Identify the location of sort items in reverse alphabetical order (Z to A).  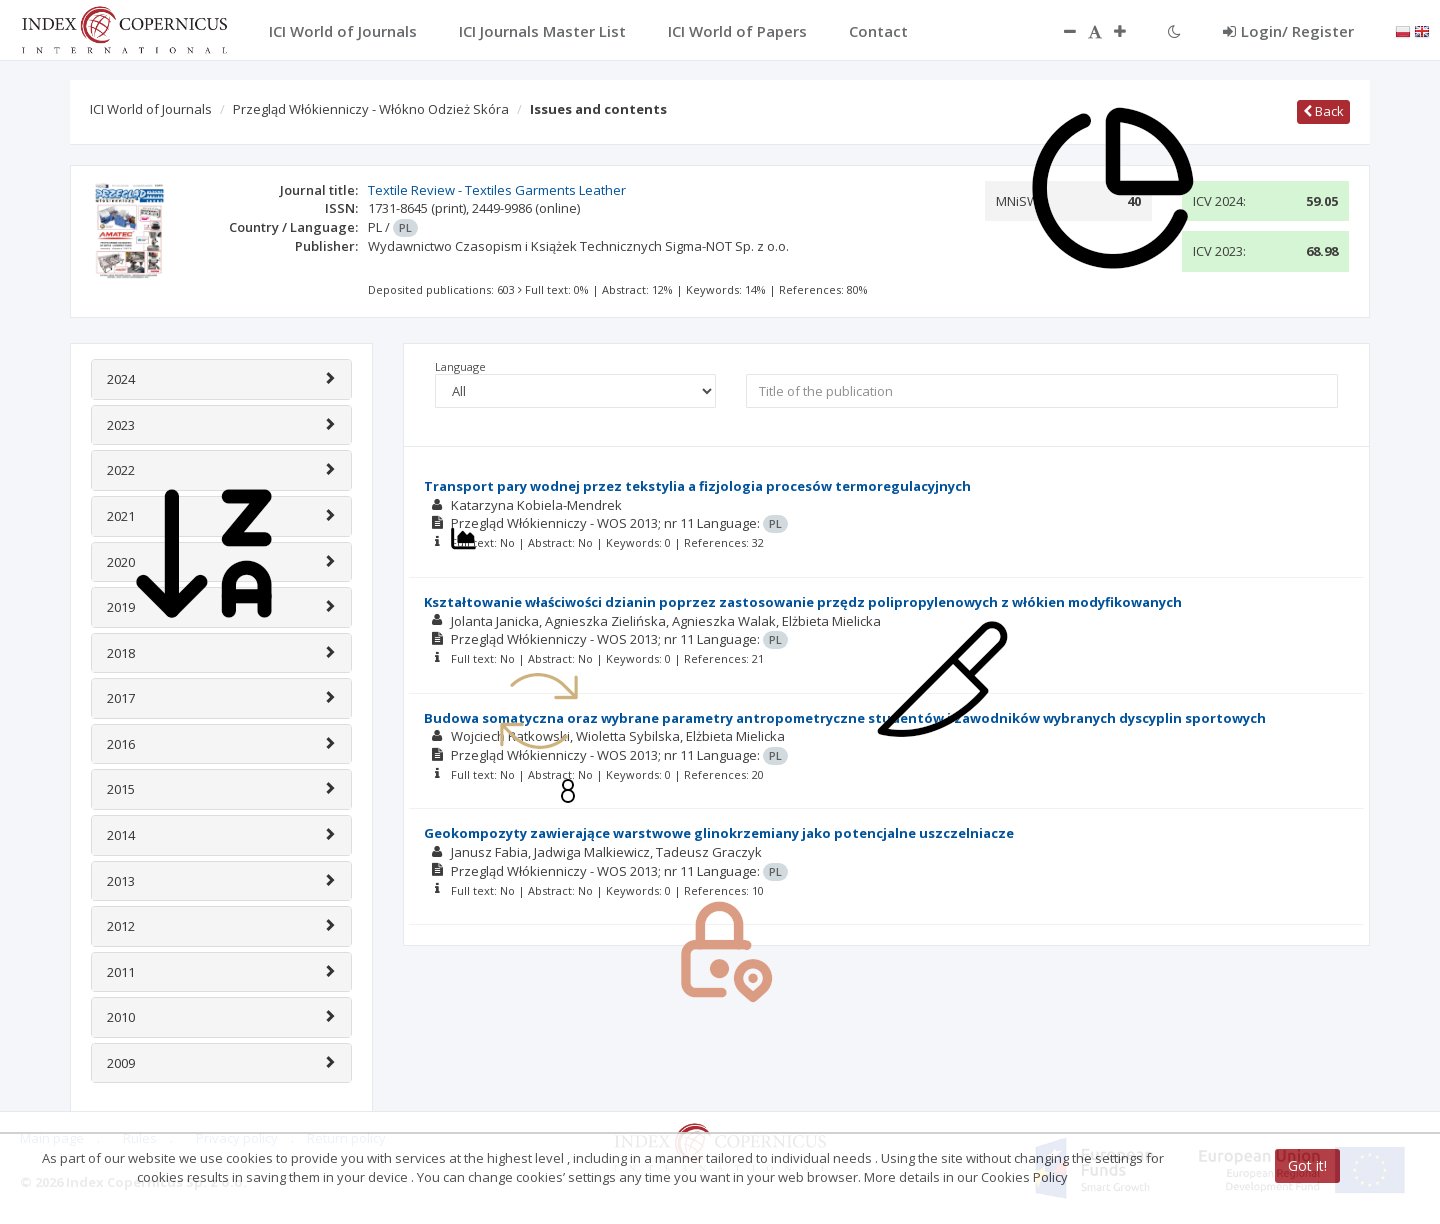
(207, 553).